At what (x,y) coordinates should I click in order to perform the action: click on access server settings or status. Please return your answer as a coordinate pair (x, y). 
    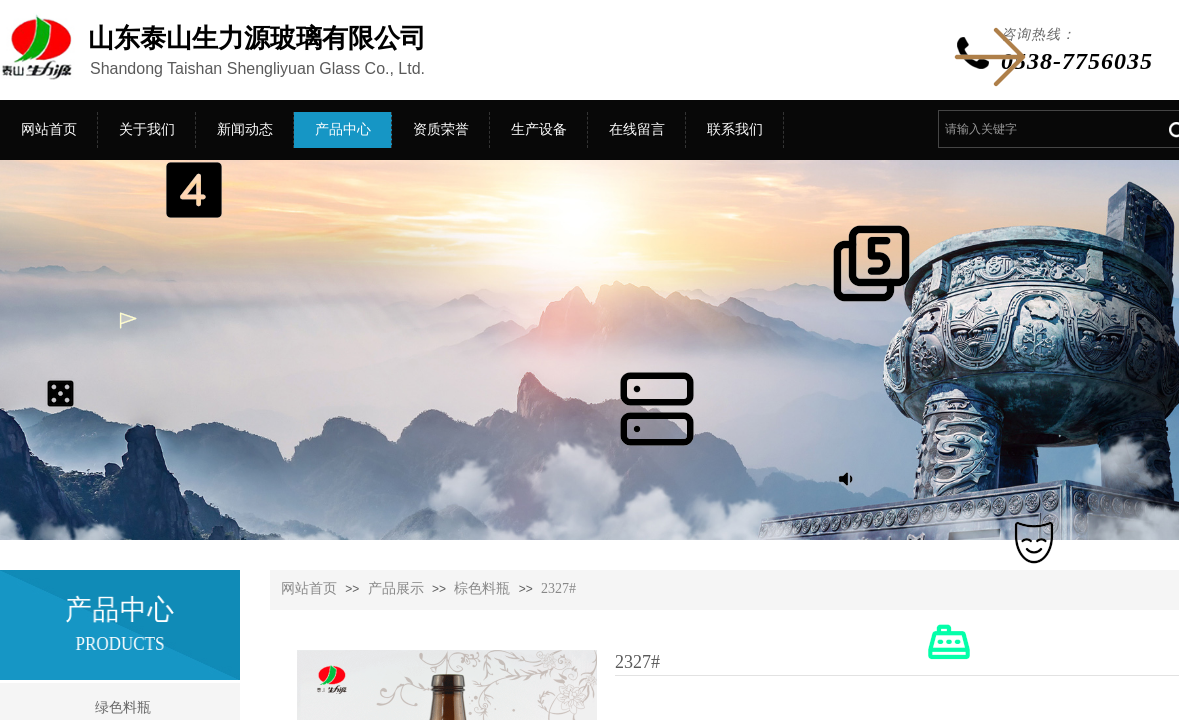
    Looking at the image, I should click on (657, 409).